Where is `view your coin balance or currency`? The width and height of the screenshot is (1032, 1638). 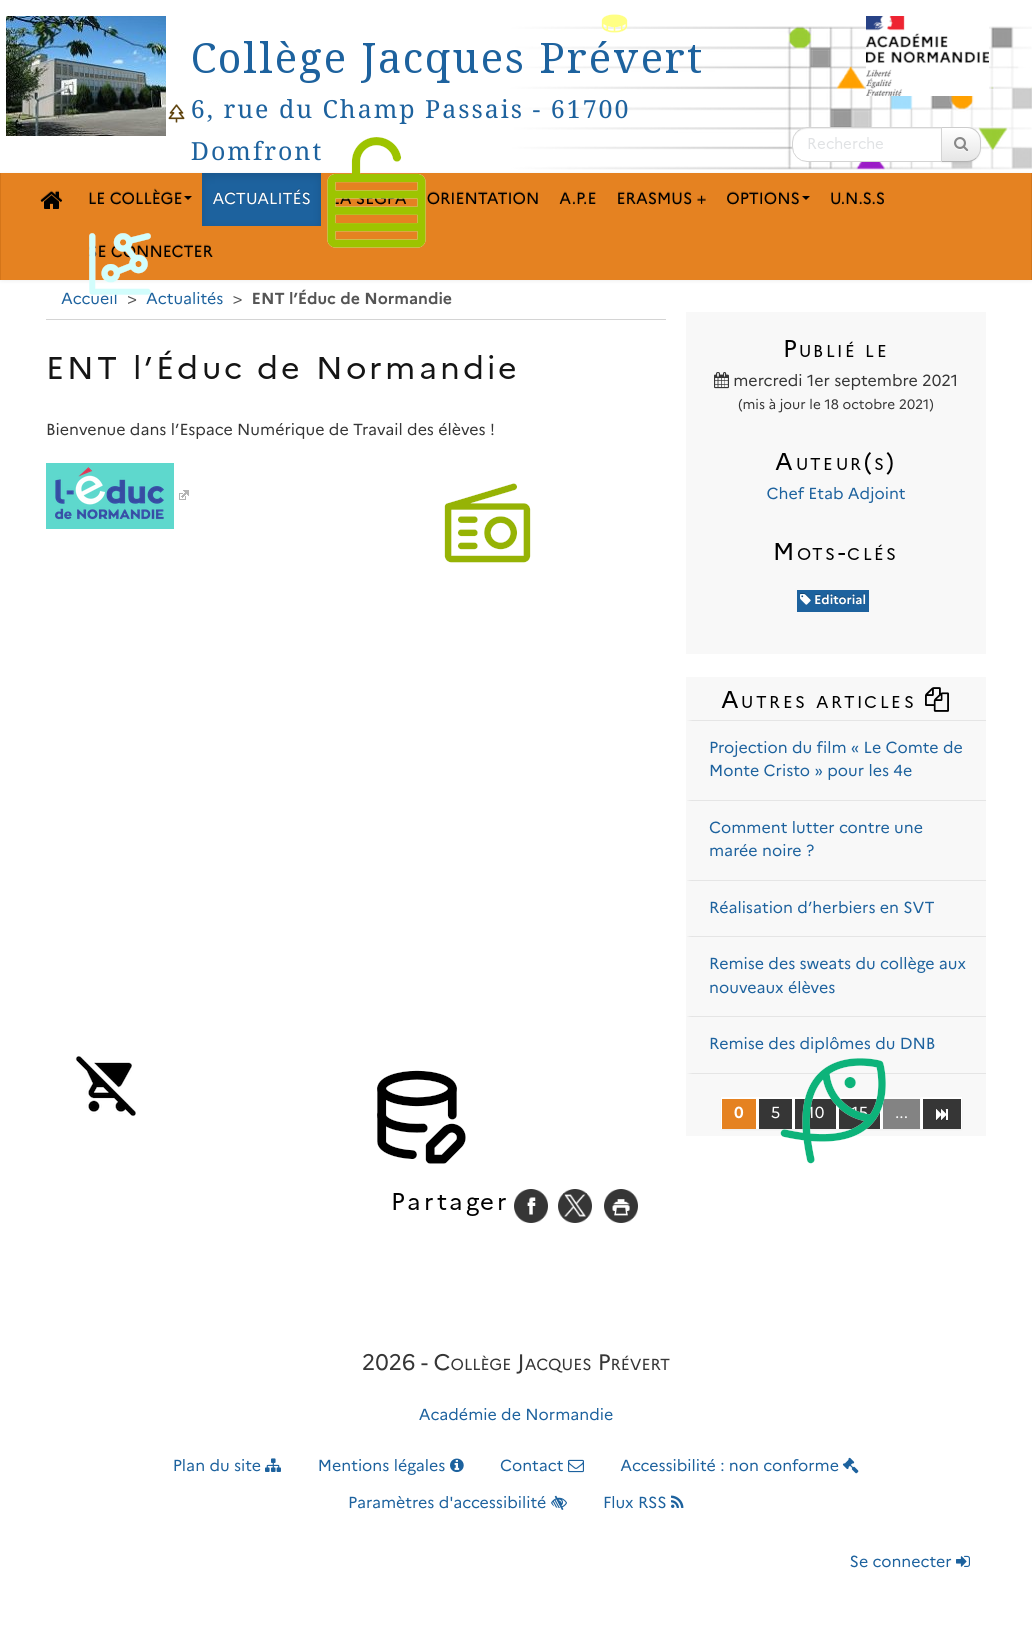 view your coin balance or currency is located at coordinates (614, 23).